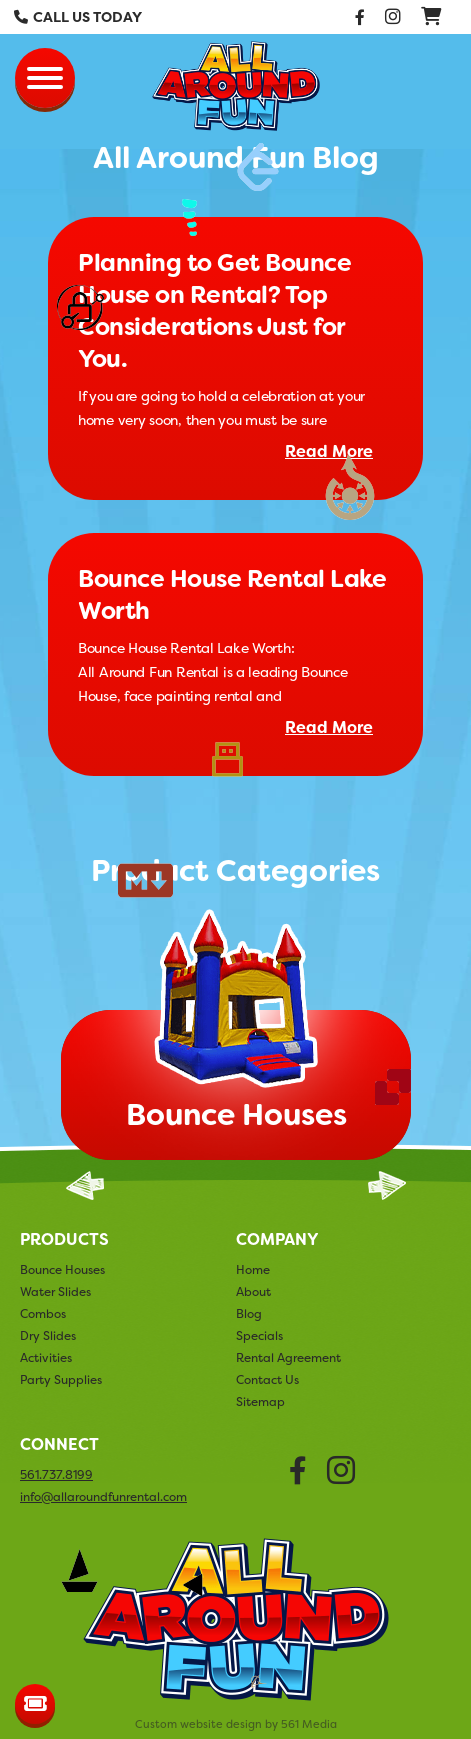 This screenshot has width=471, height=1739. I want to click on boat brand logo, so click(79, 1570).